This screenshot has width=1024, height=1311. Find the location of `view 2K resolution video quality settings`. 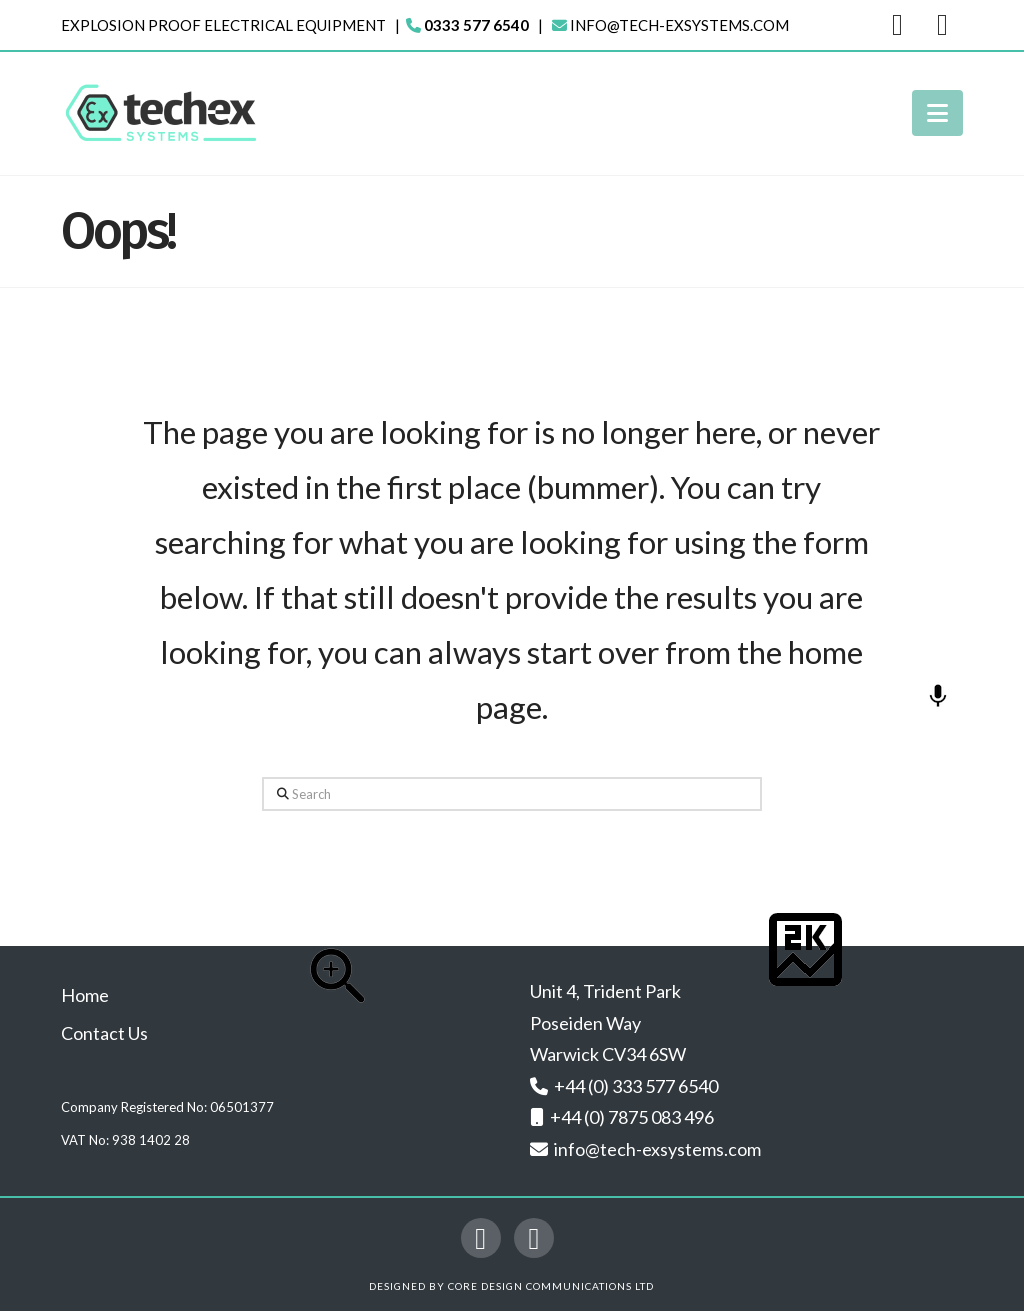

view 2K resolution video quality settings is located at coordinates (805, 949).